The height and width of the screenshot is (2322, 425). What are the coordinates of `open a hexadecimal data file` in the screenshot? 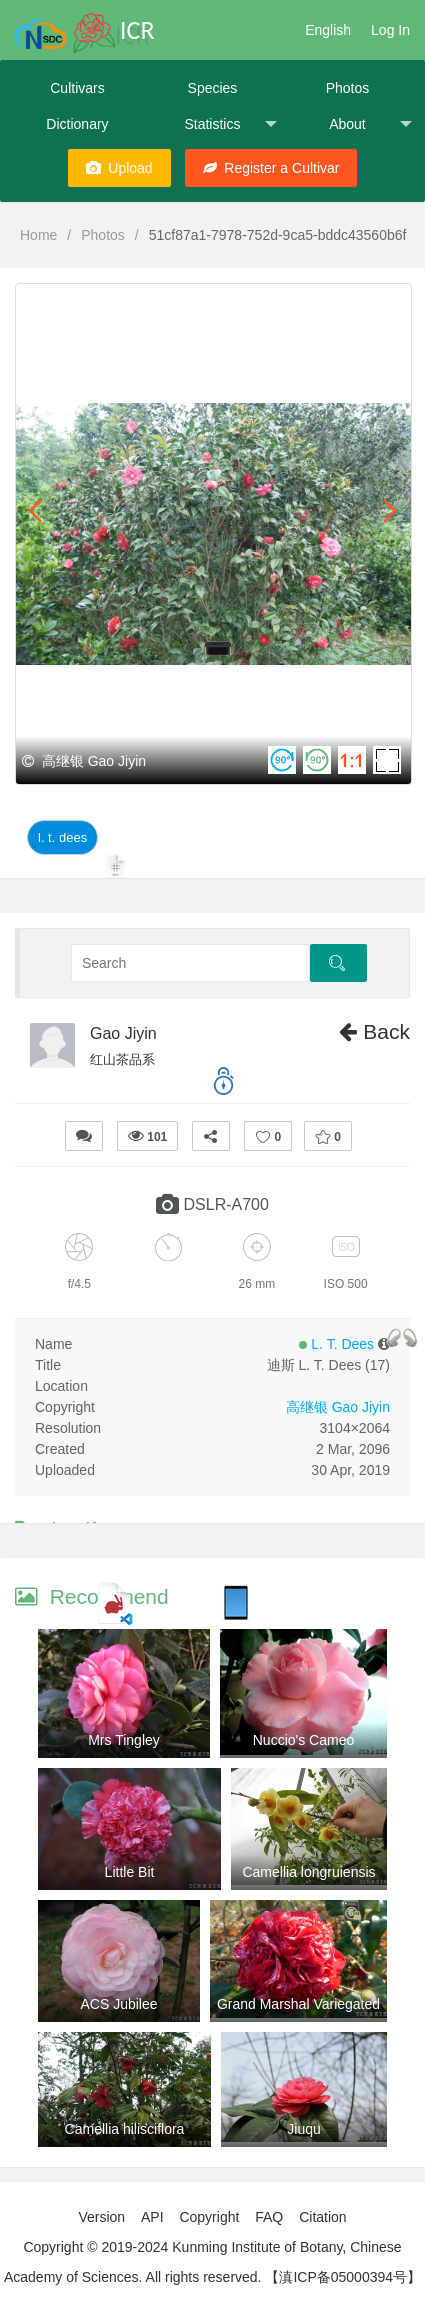 It's located at (115, 866).